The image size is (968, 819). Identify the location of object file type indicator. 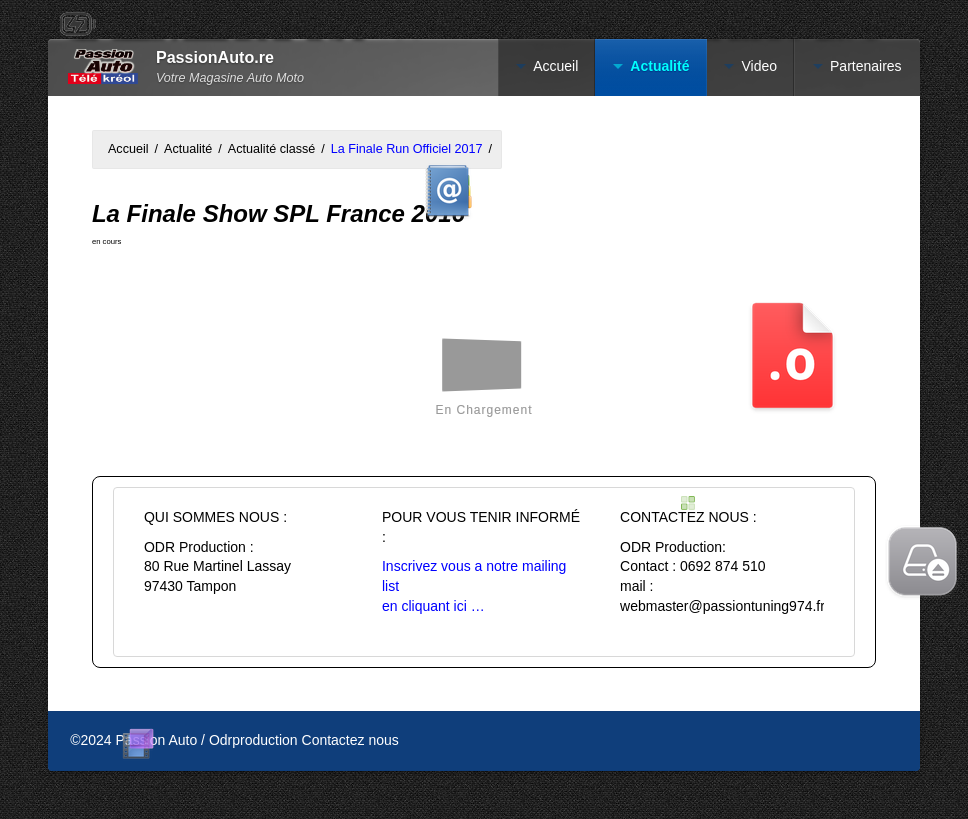
(792, 357).